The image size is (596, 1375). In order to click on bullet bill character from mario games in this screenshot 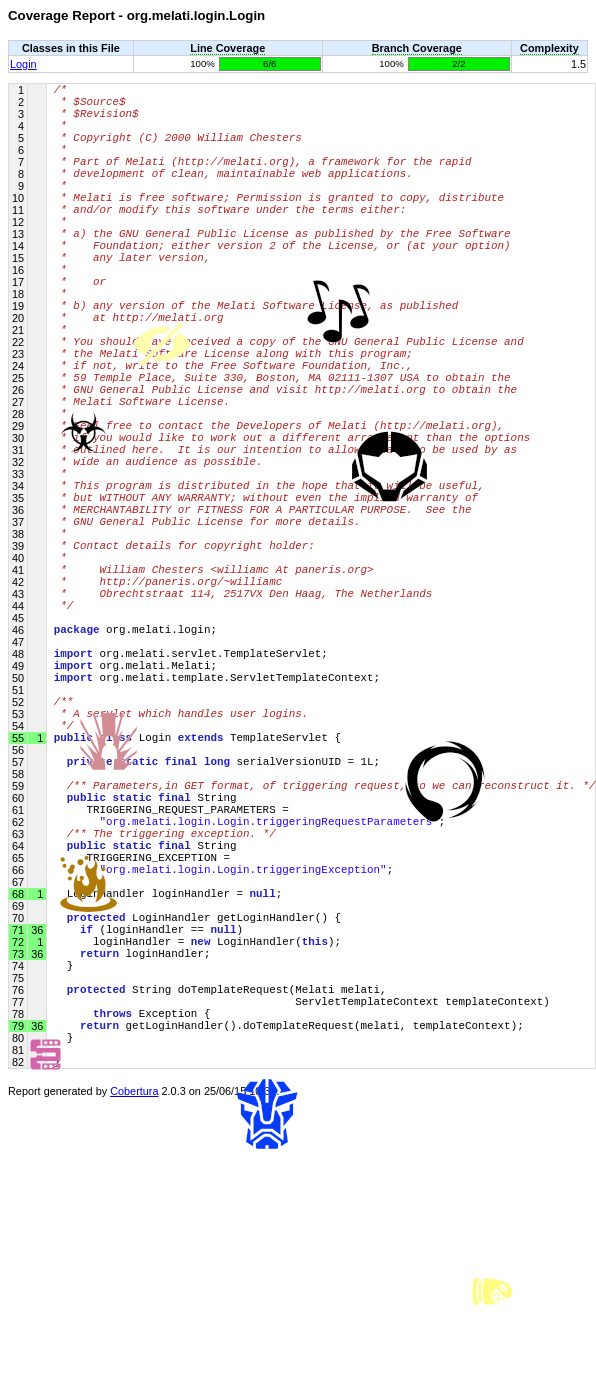, I will do `click(492, 1291)`.